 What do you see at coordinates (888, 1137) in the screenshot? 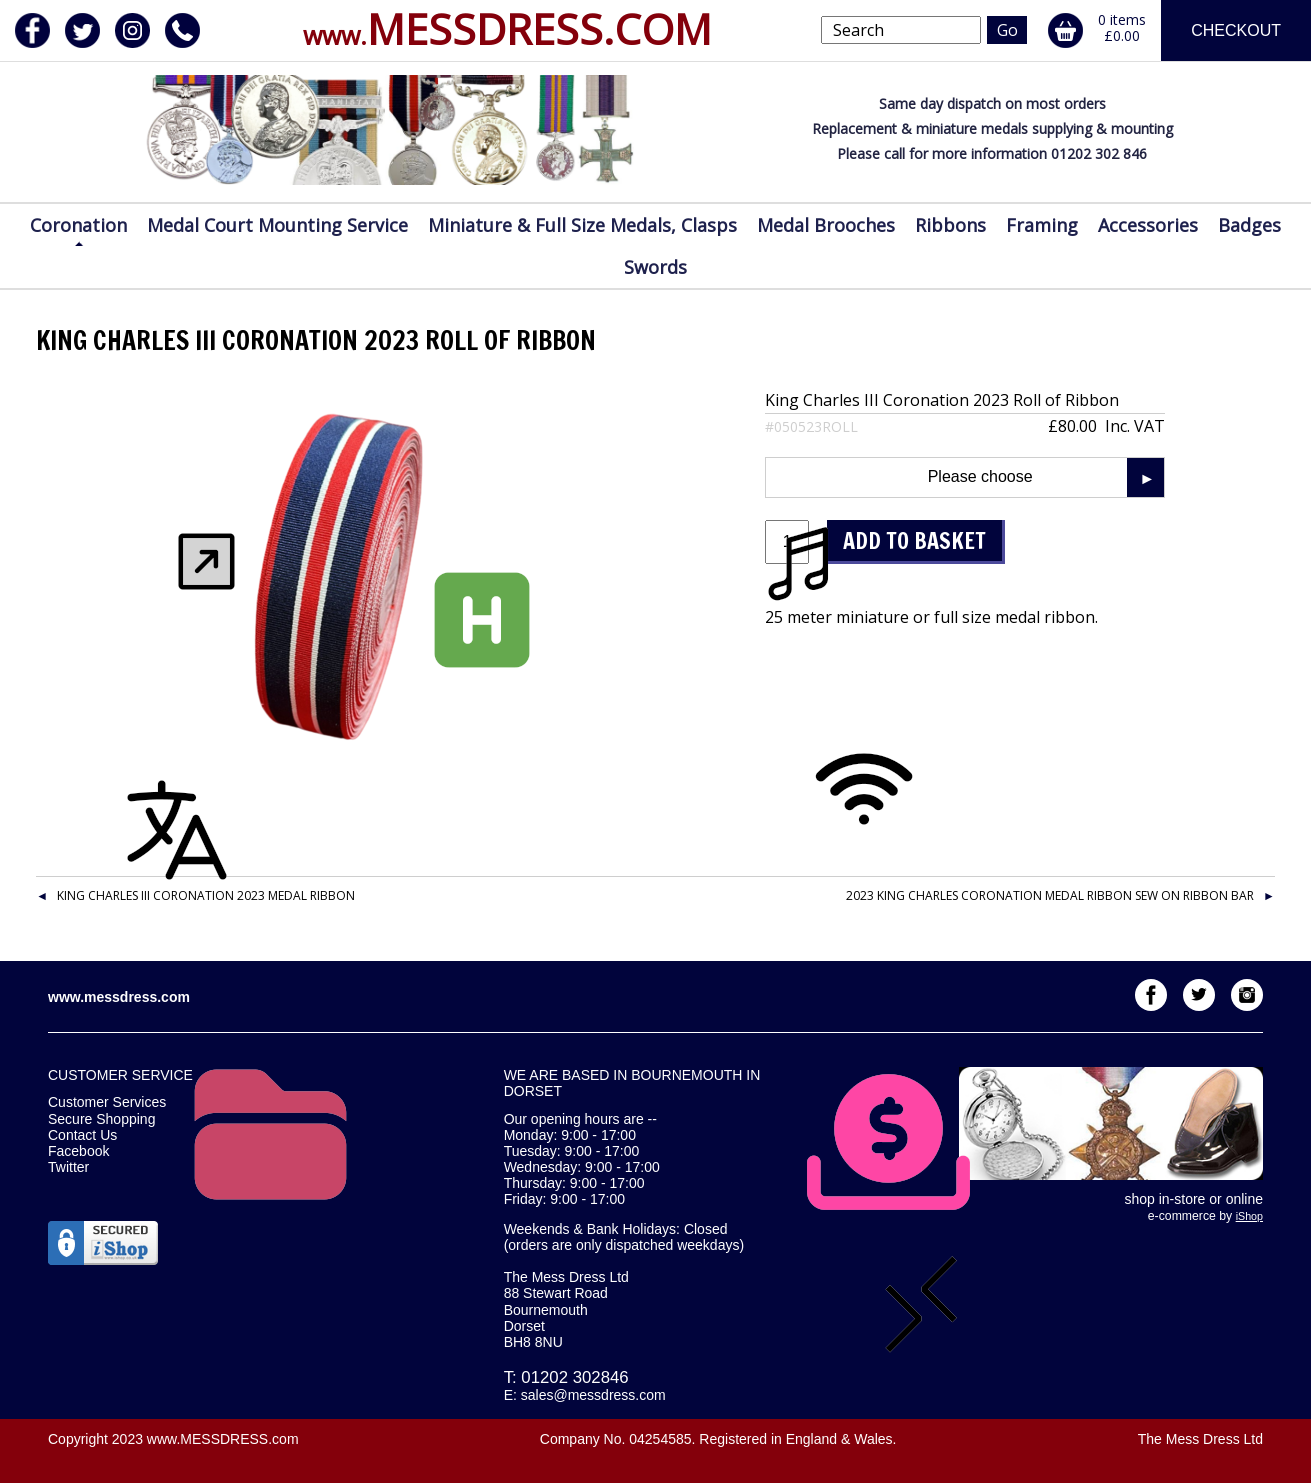
I see `make a donation` at bounding box center [888, 1137].